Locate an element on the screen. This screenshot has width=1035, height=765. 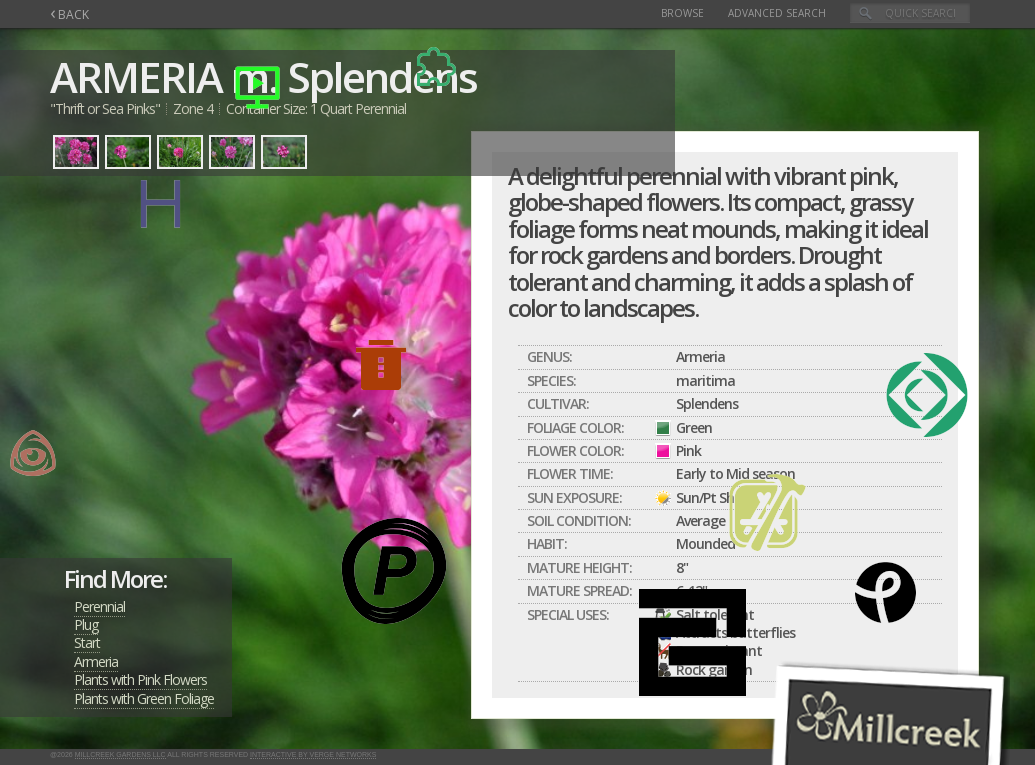
open xcode development environment is located at coordinates (767, 512).